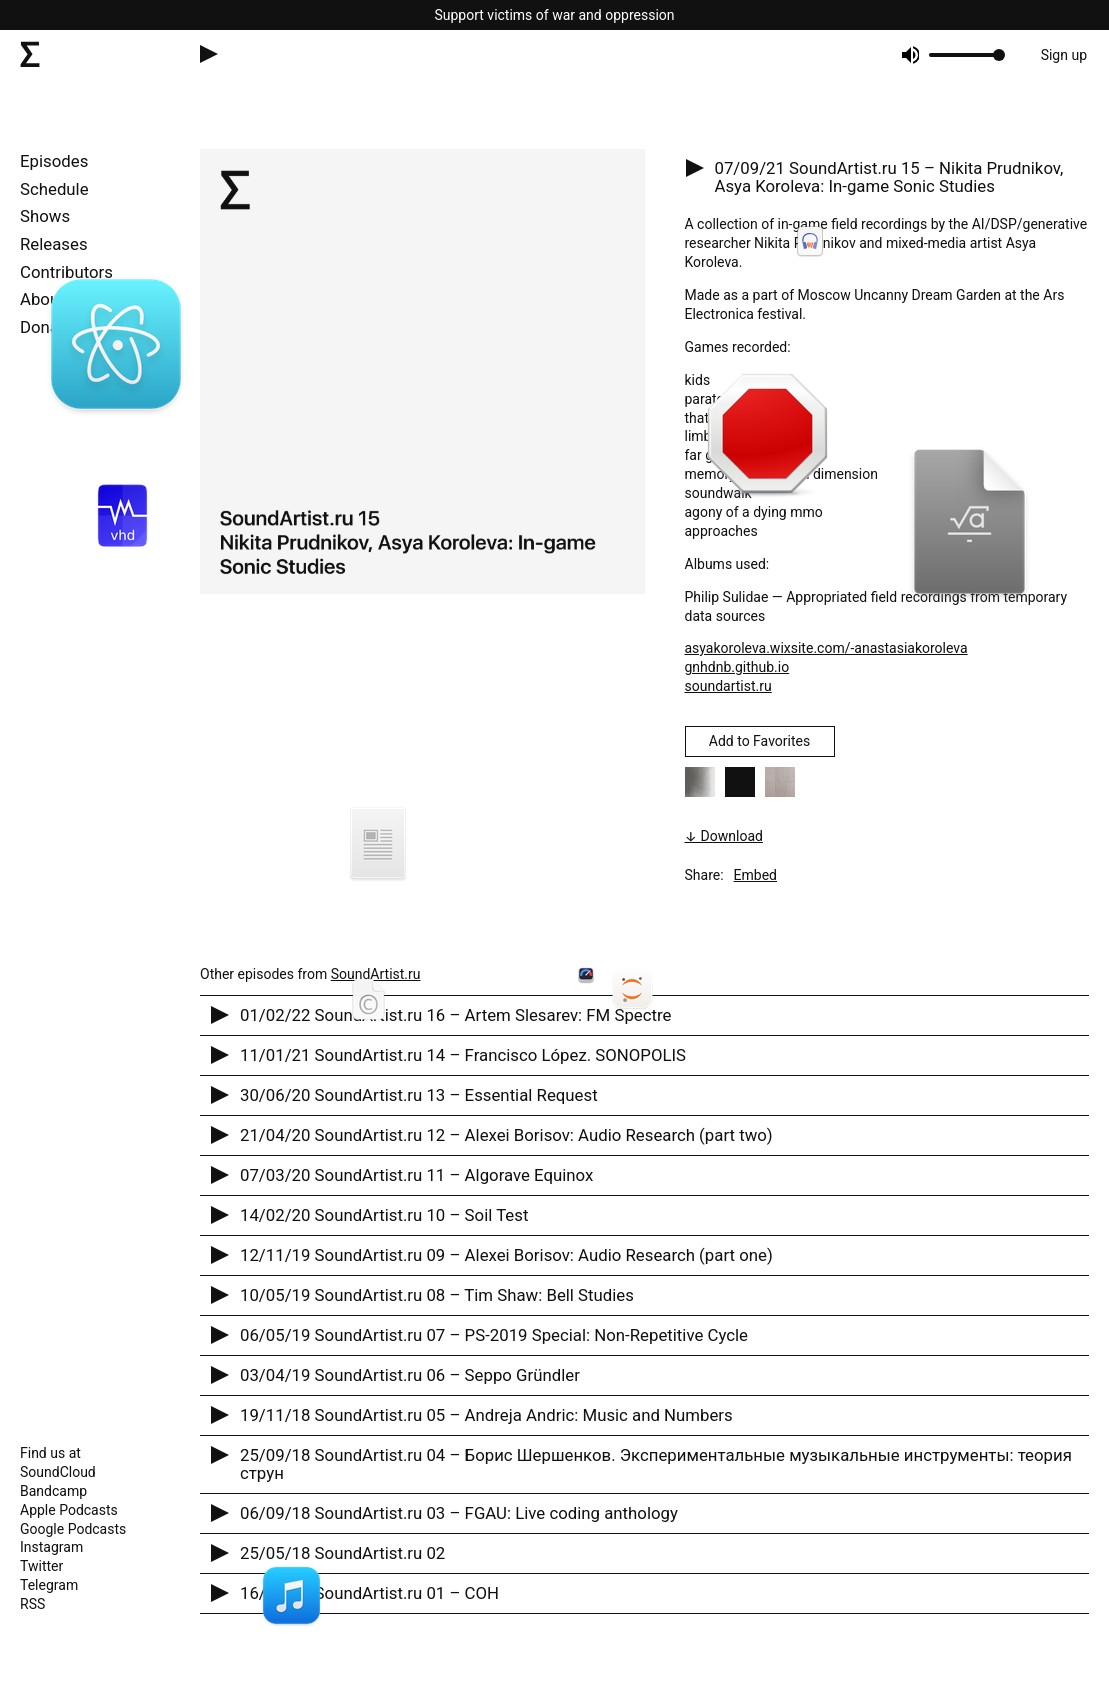 Image resolution: width=1109 pixels, height=1694 pixels. What do you see at coordinates (632, 989) in the screenshot?
I see `launch jupyter notebook application` at bounding box center [632, 989].